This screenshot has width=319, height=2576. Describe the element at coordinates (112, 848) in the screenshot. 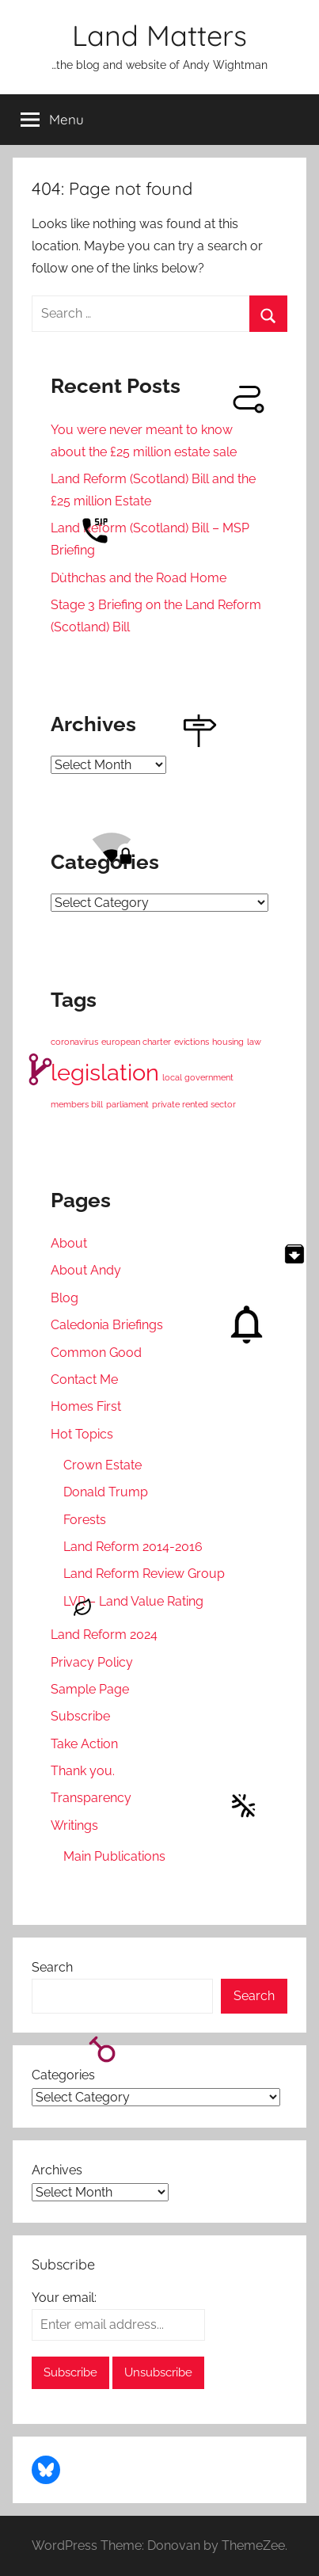

I see `weak wifi signal on a secured network` at that location.